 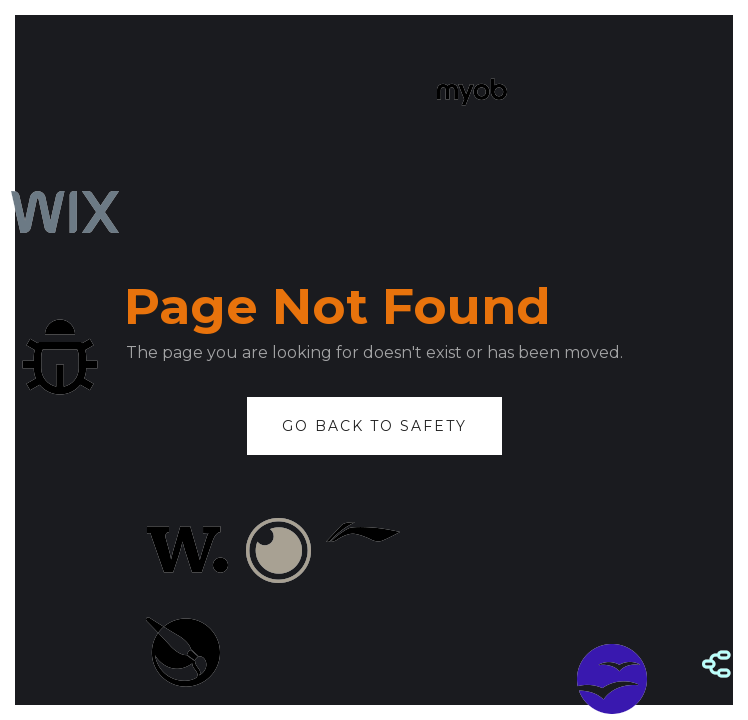 I want to click on access MYOB accounting software, so click(x=472, y=92).